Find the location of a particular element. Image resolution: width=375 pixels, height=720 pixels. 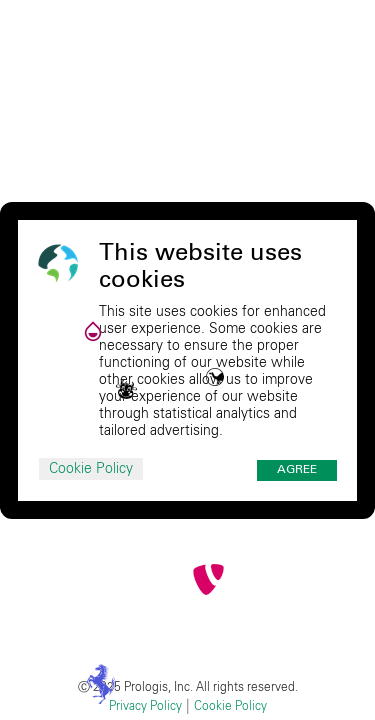

TYPO3 content management system logo is located at coordinates (208, 579).